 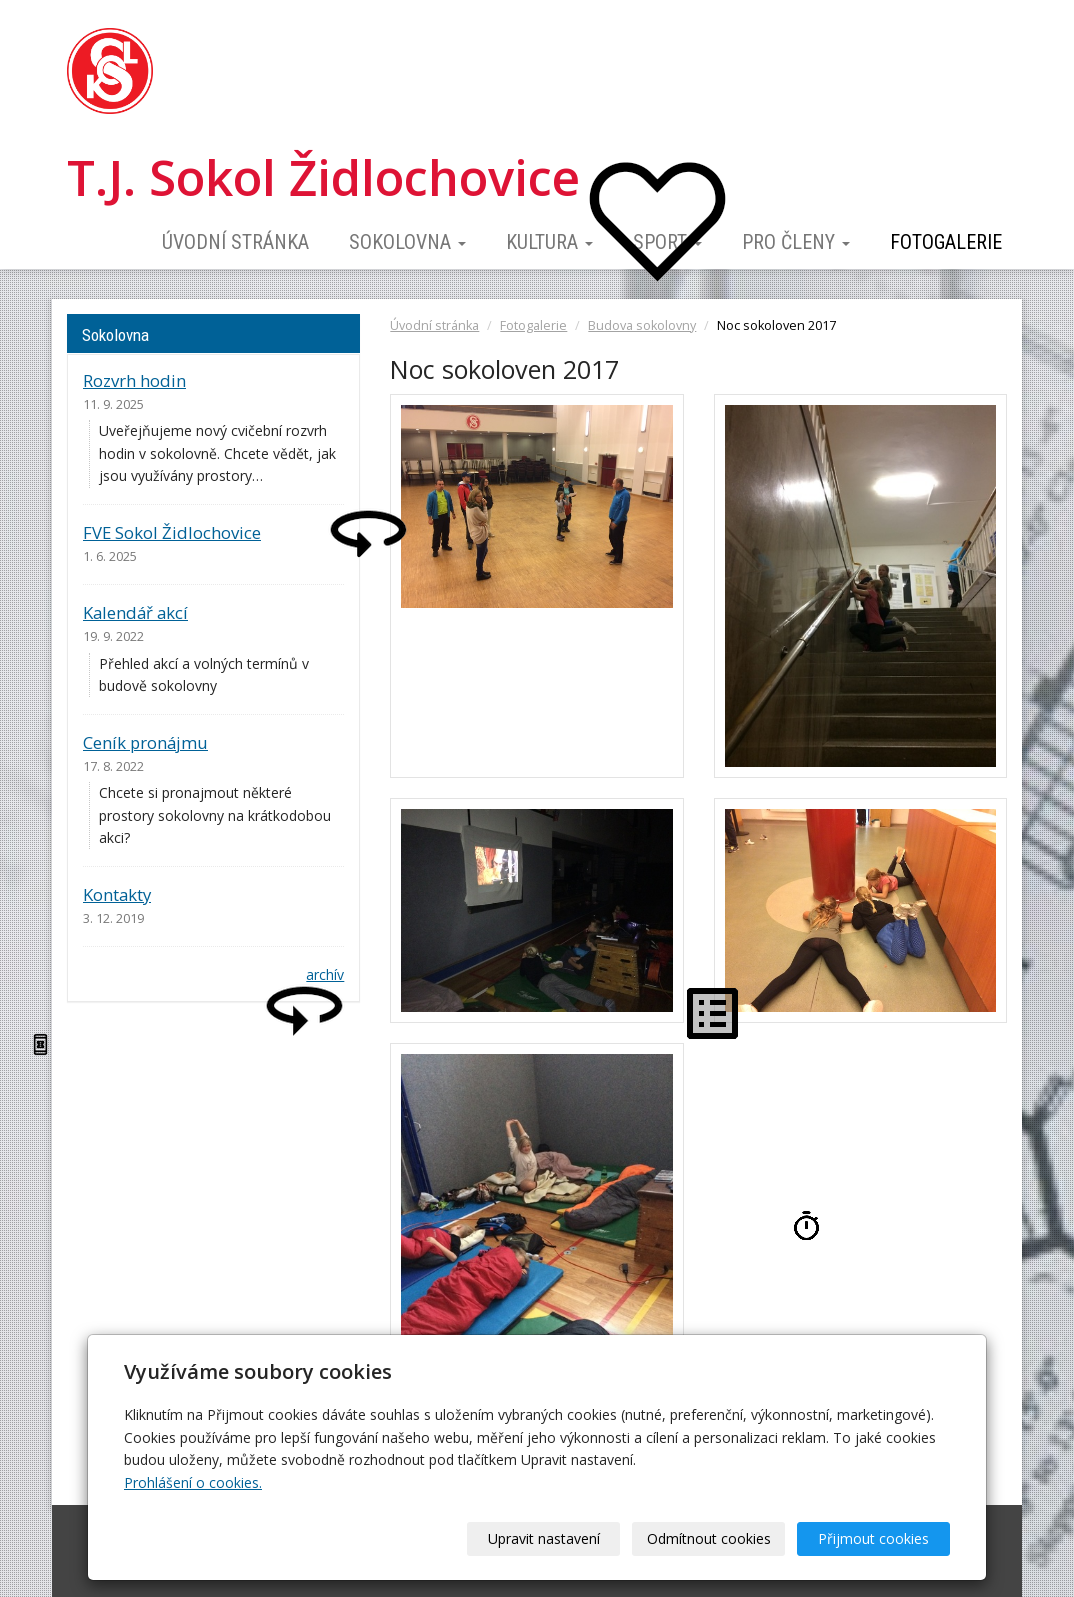 What do you see at coordinates (657, 220) in the screenshot?
I see `add to favorites` at bounding box center [657, 220].